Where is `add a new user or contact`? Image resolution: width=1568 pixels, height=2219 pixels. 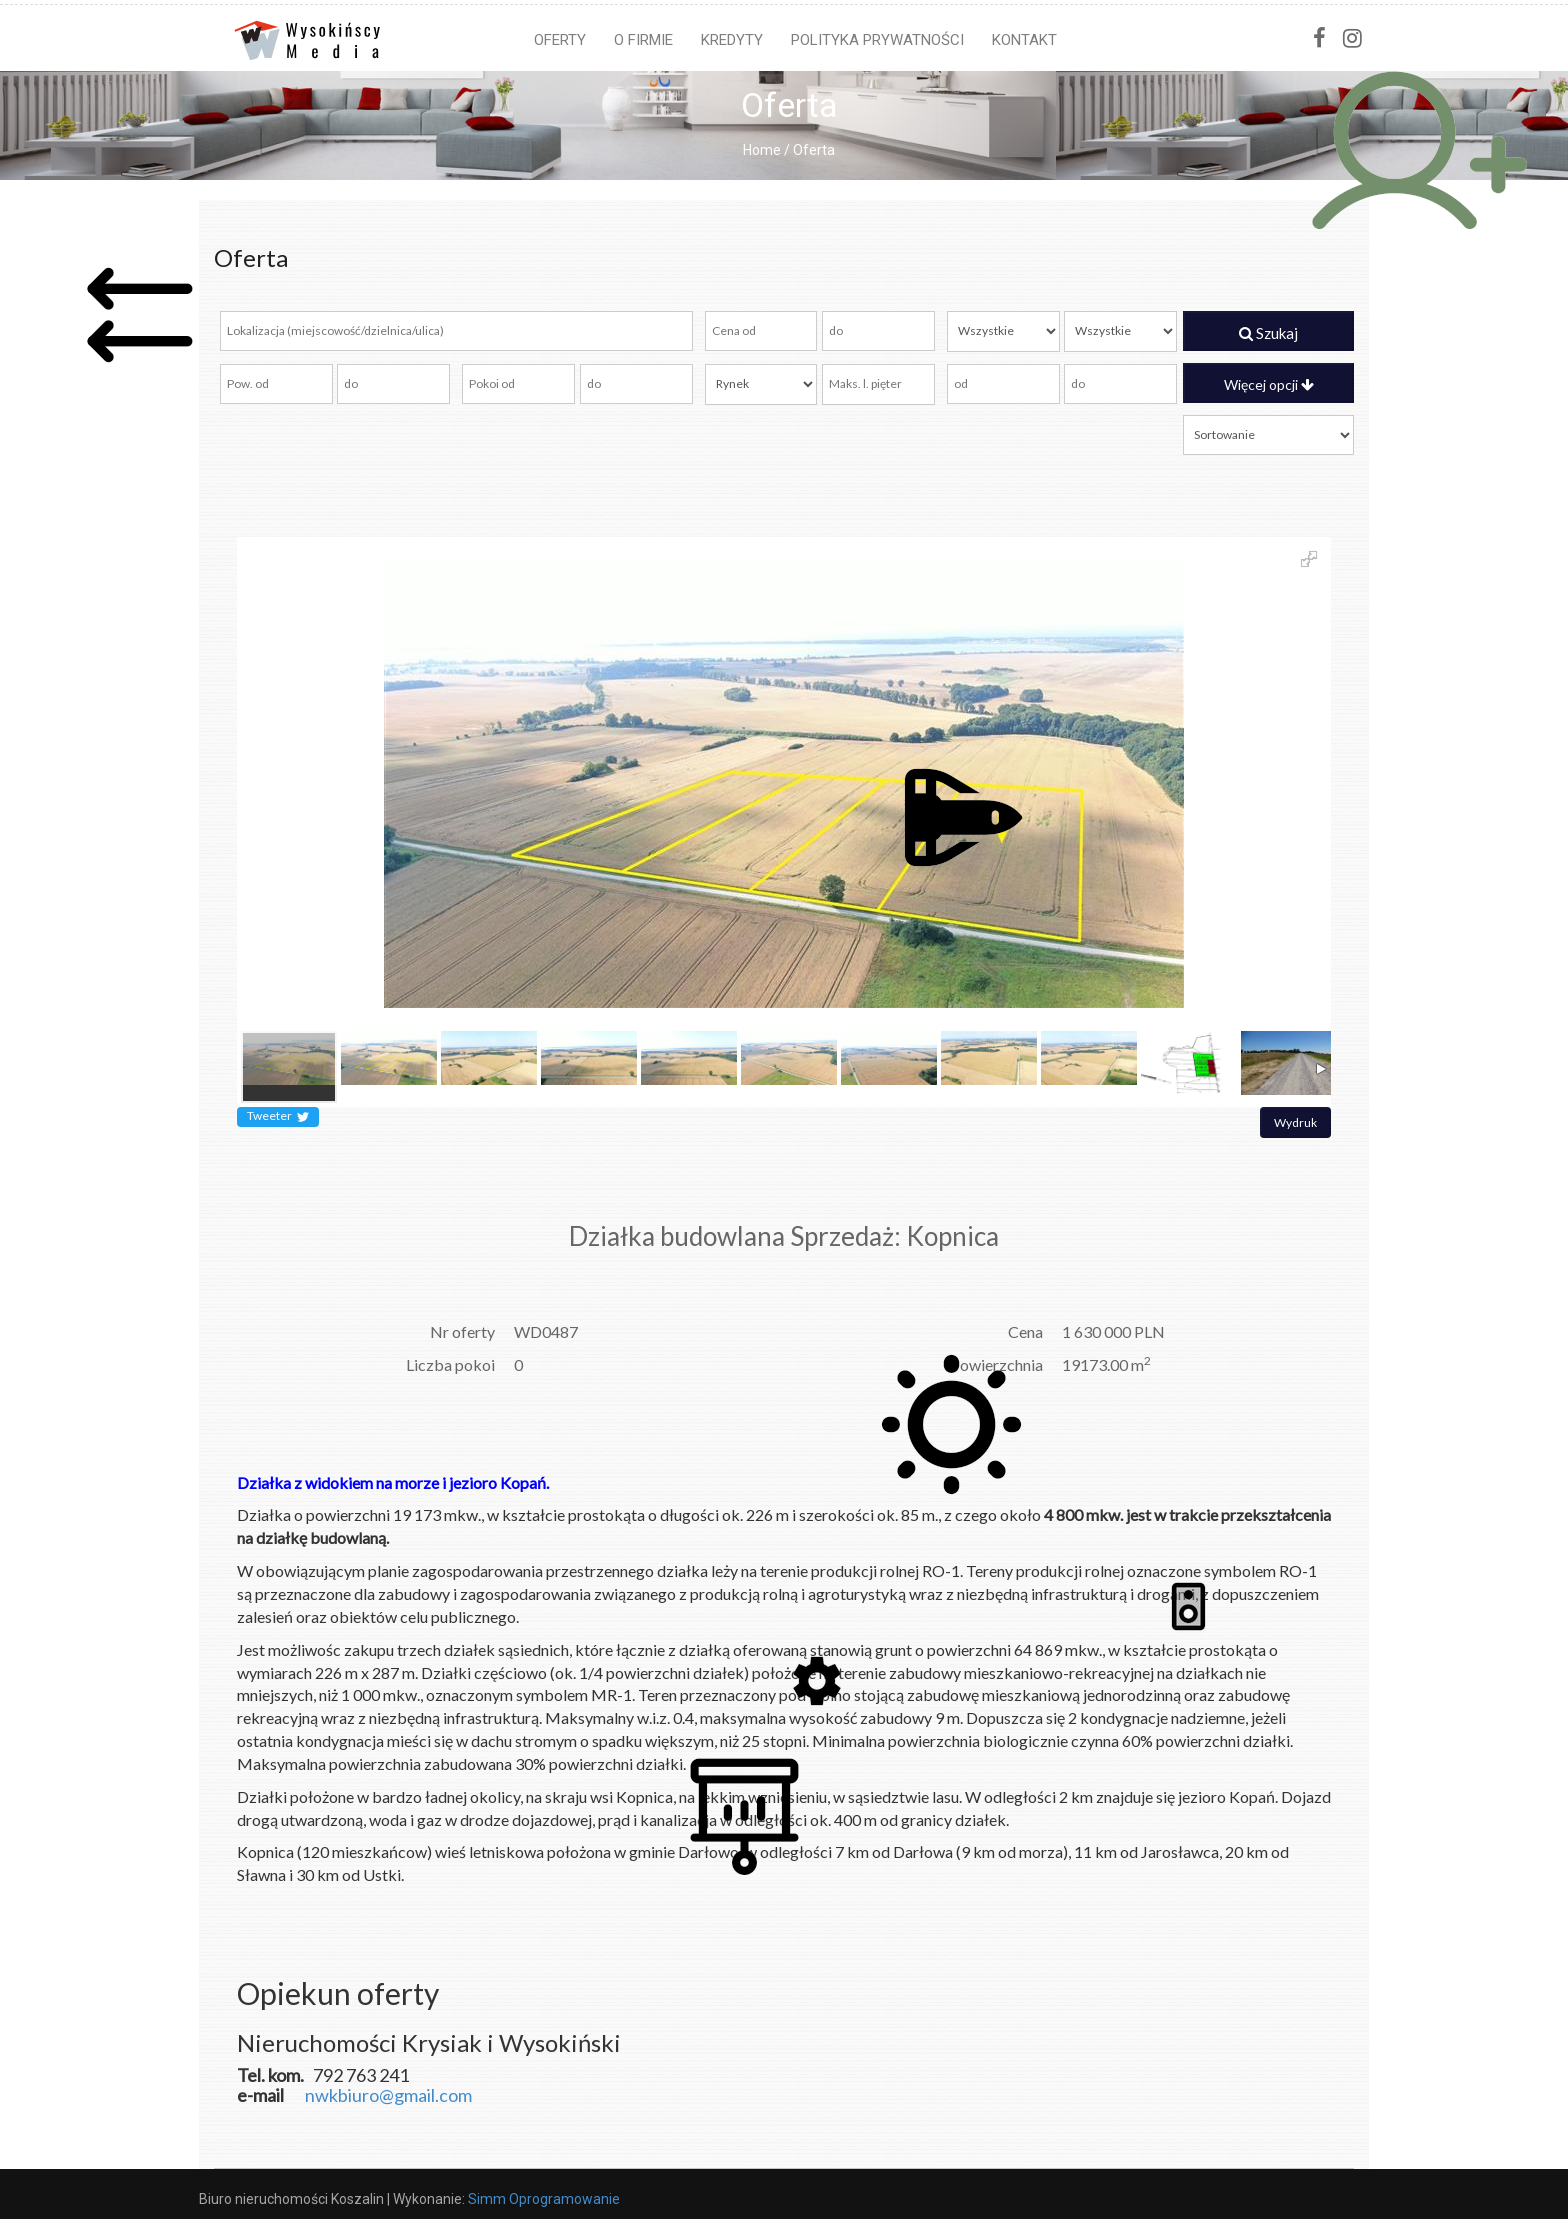 add a new user or contact is located at coordinates (1412, 157).